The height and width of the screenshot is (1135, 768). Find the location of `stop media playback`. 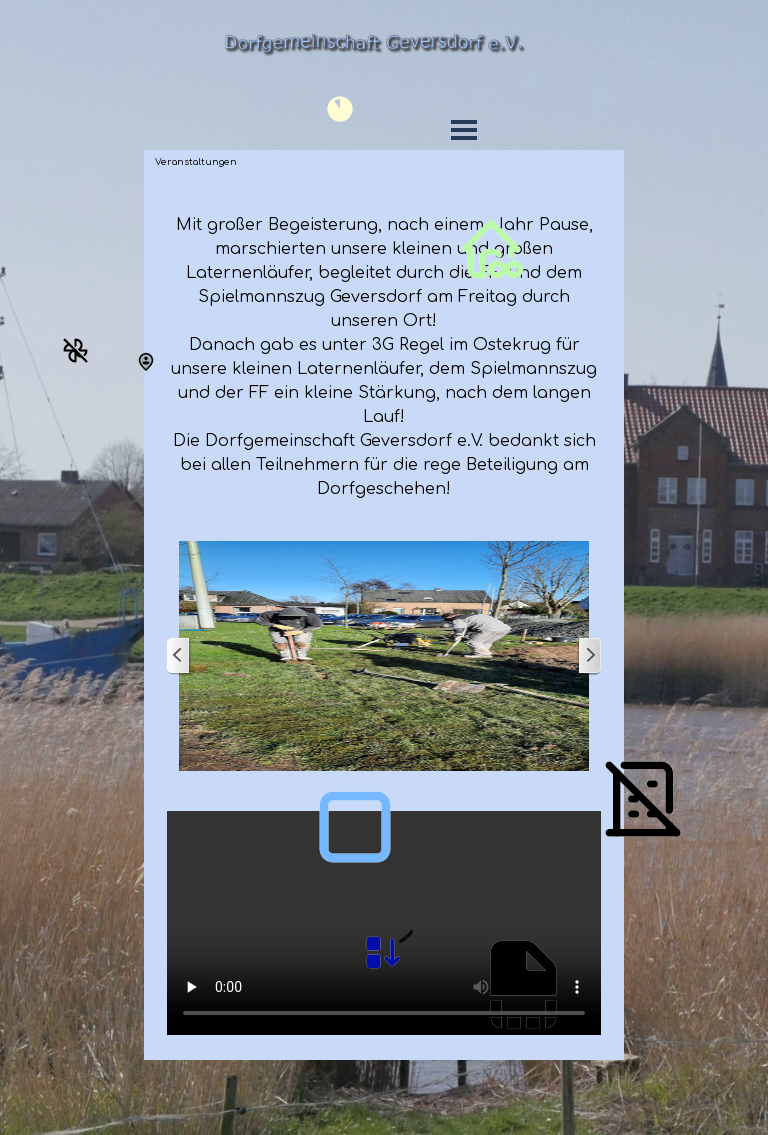

stop media playback is located at coordinates (355, 827).